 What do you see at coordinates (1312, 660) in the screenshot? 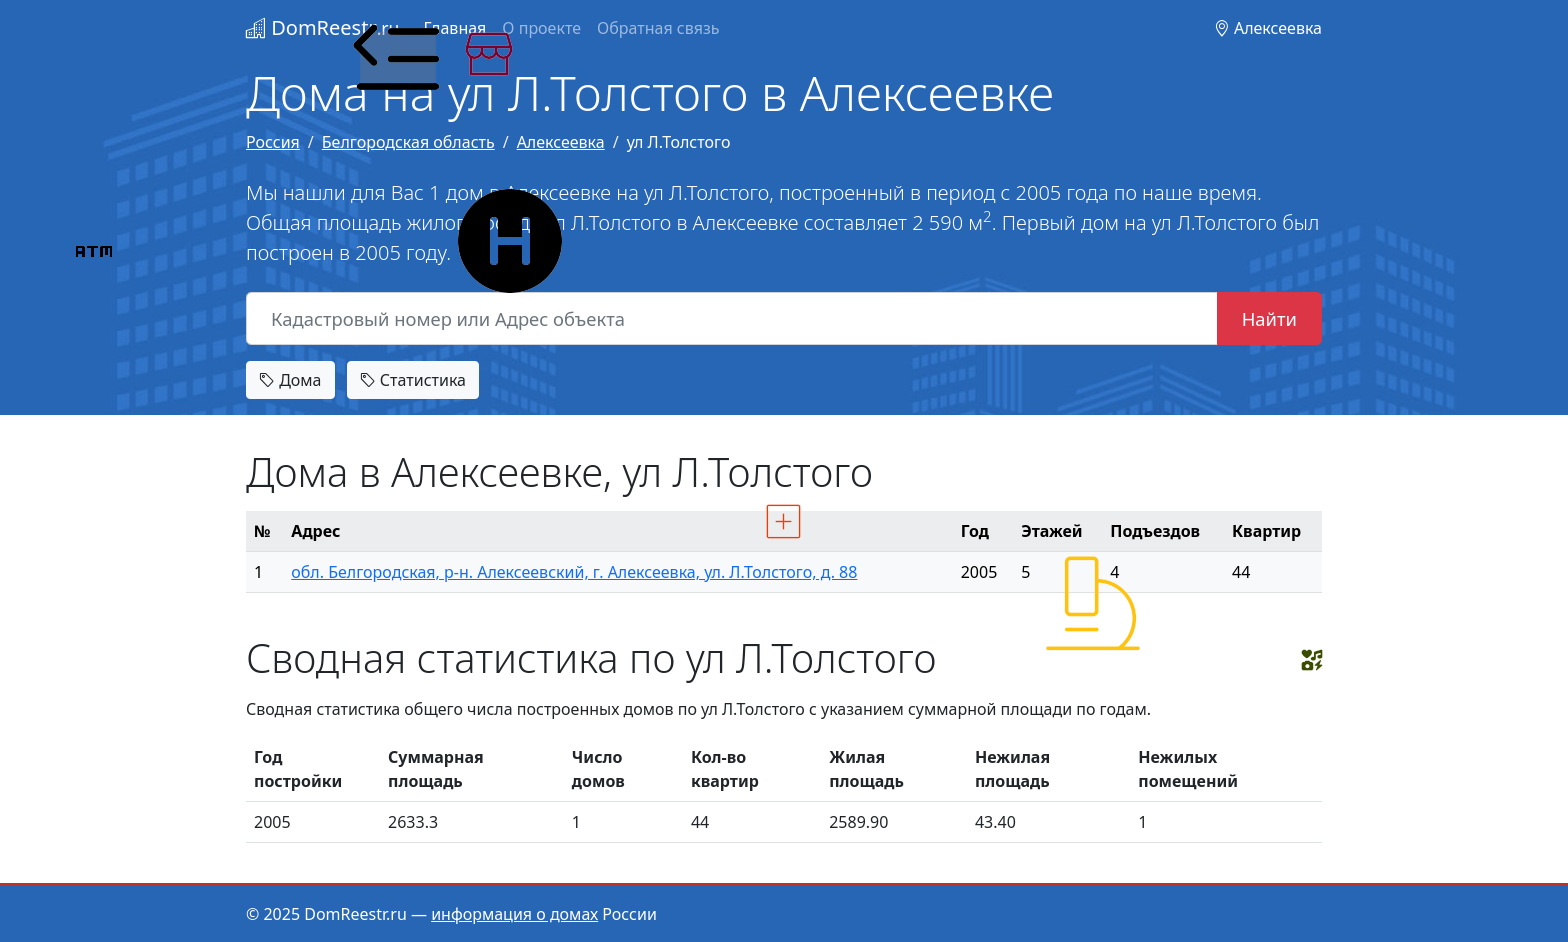
I see `browse icon library or icon collection` at bounding box center [1312, 660].